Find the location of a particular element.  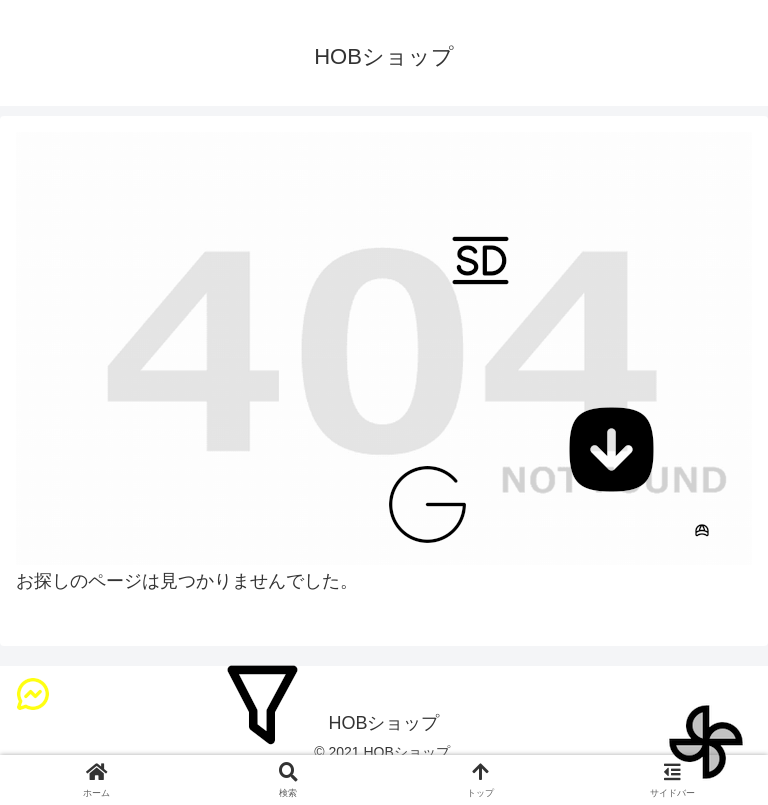

filter or sort content is located at coordinates (262, 700).